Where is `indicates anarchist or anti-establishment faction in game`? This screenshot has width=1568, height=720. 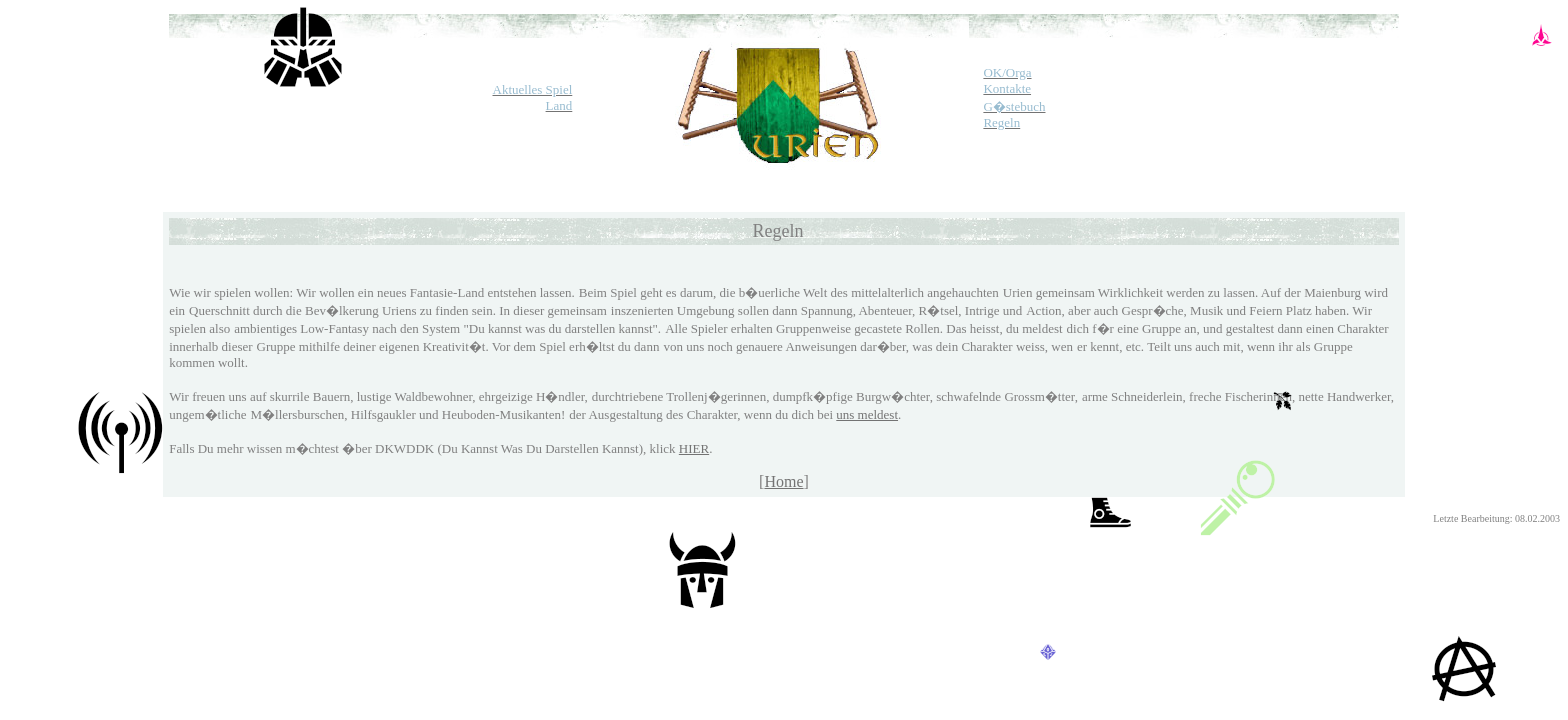
indicates anarchist or anti-establishment faction in game is located at coordinates (1464, 669).